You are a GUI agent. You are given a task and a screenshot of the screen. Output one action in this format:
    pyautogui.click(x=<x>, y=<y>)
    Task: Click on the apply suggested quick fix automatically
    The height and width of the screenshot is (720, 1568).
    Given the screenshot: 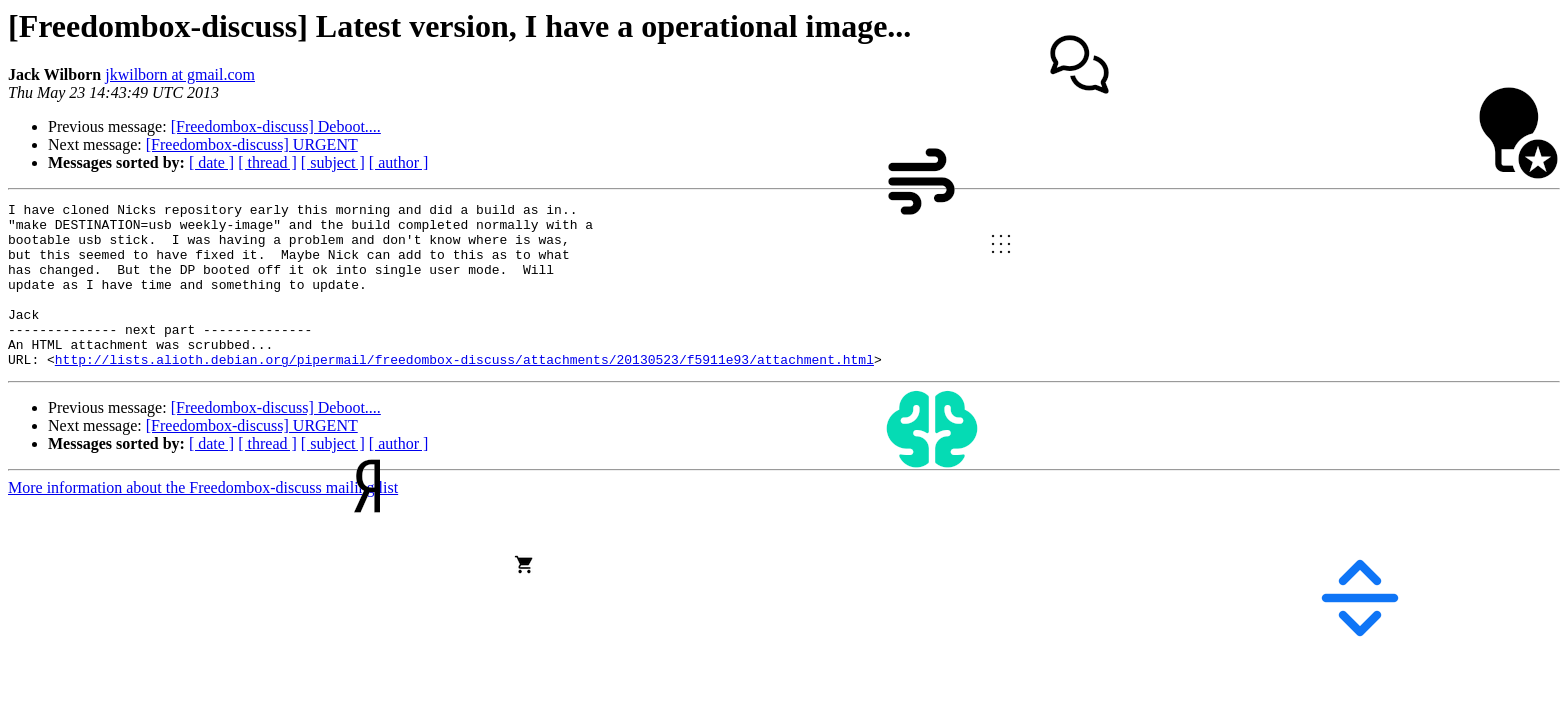 What is the action you would take?
    pyautogui.click(x=1512, y=133)
    